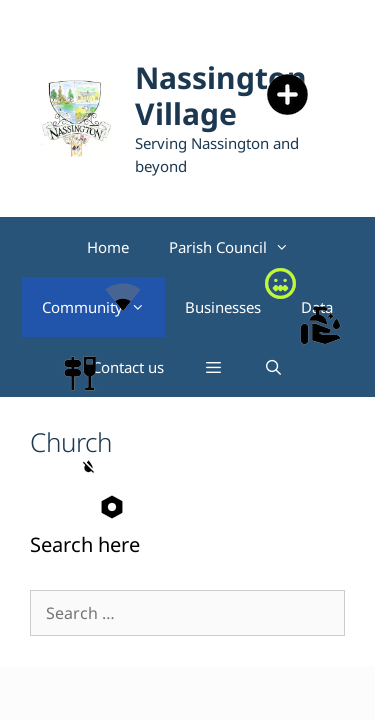  Describe the element at coordinates (112, 507) in the screenshot. I see `access settings or configuration options` at that location.